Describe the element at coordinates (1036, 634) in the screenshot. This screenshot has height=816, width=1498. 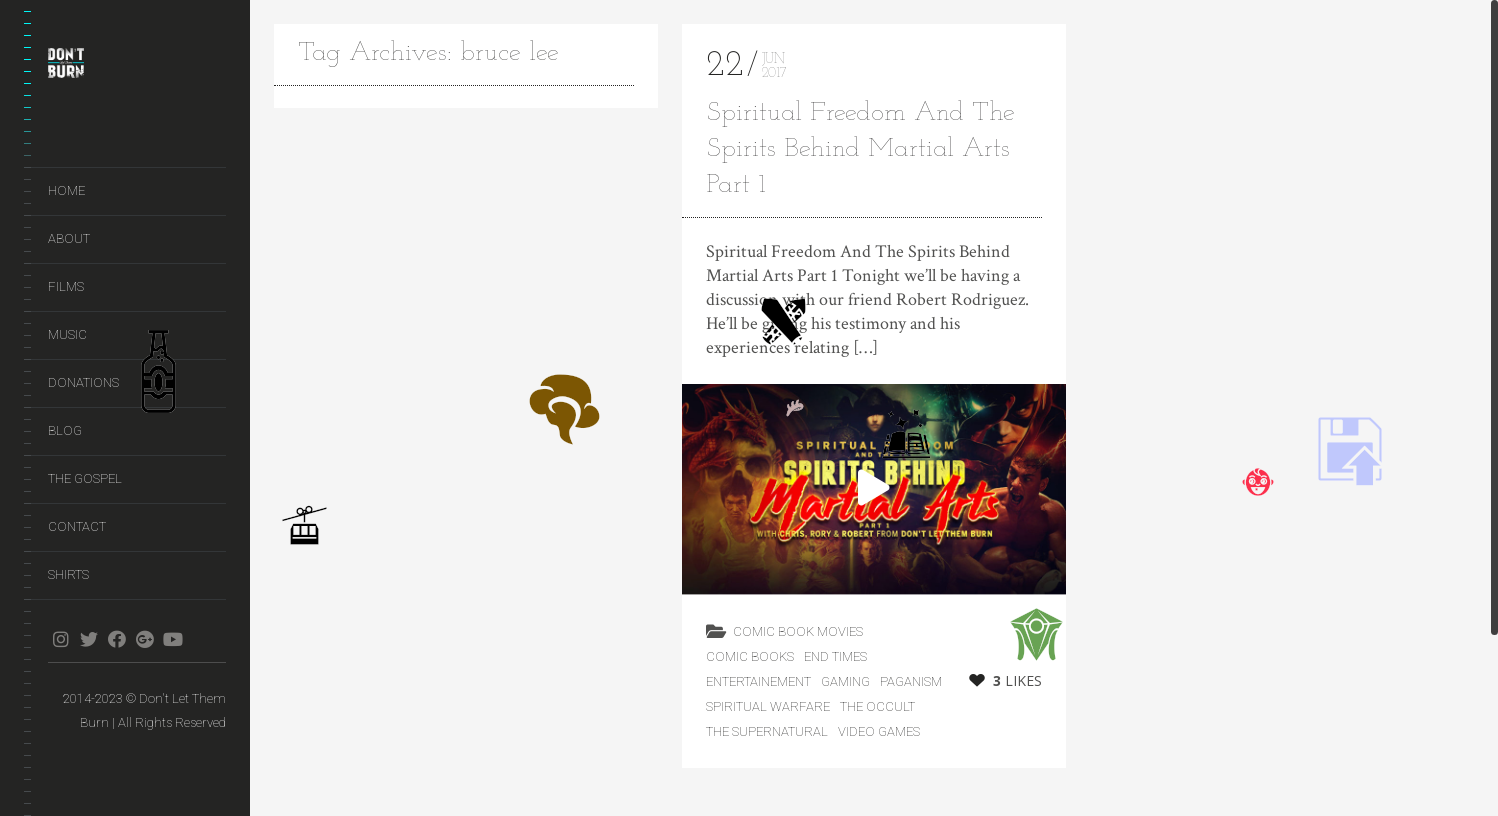
I see `represents a gem, crystal, or precious resource in-game` at that location.